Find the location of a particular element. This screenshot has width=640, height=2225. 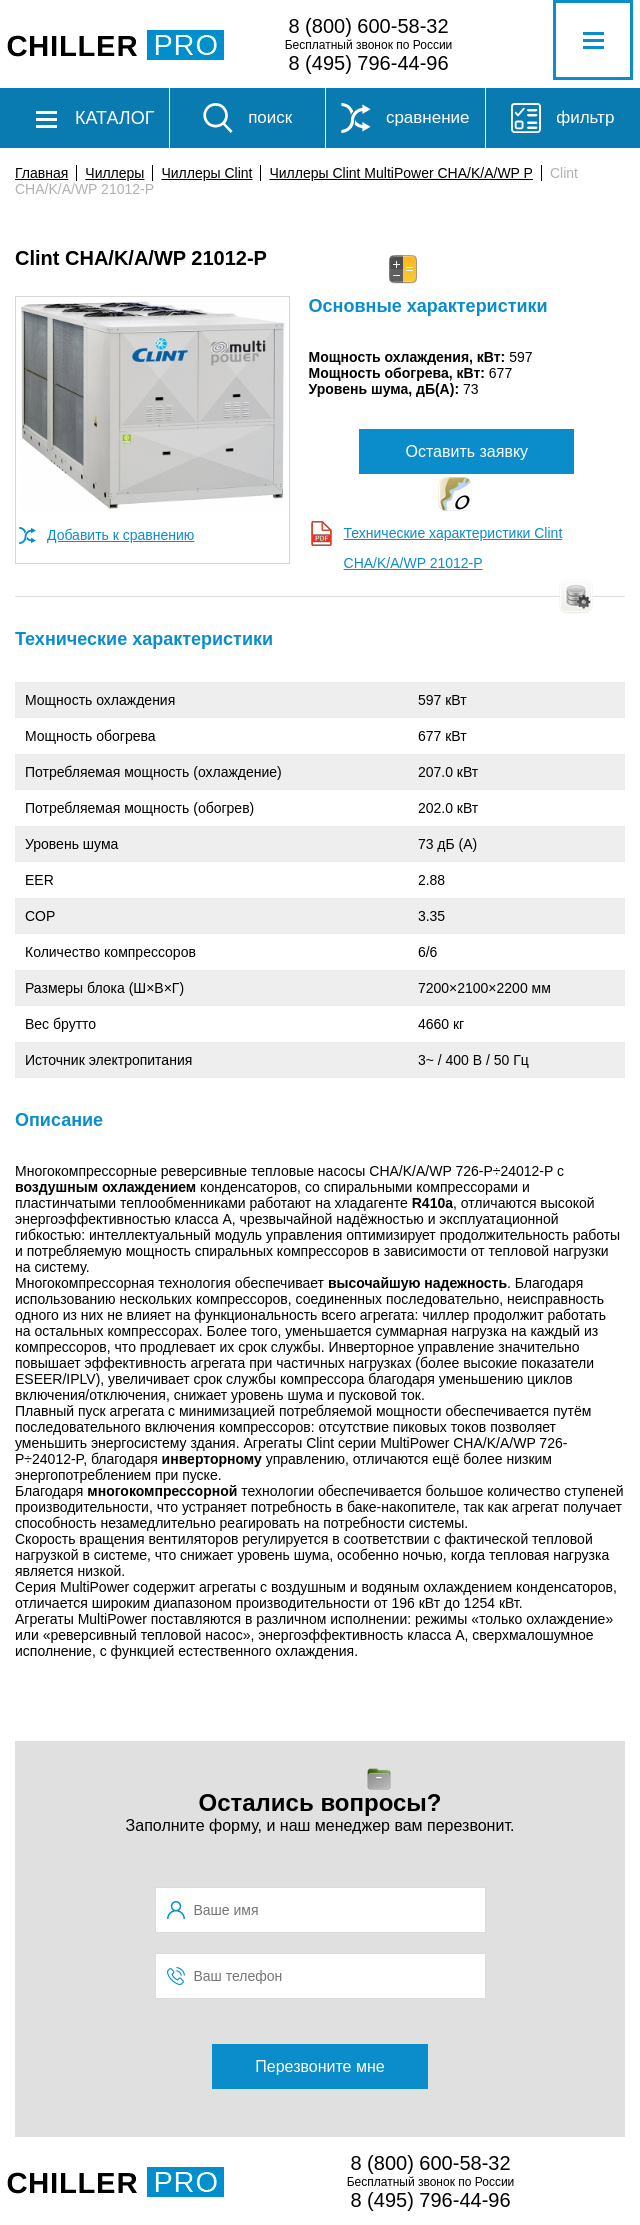

open gda database browser application is located at coordinates (576, 596).